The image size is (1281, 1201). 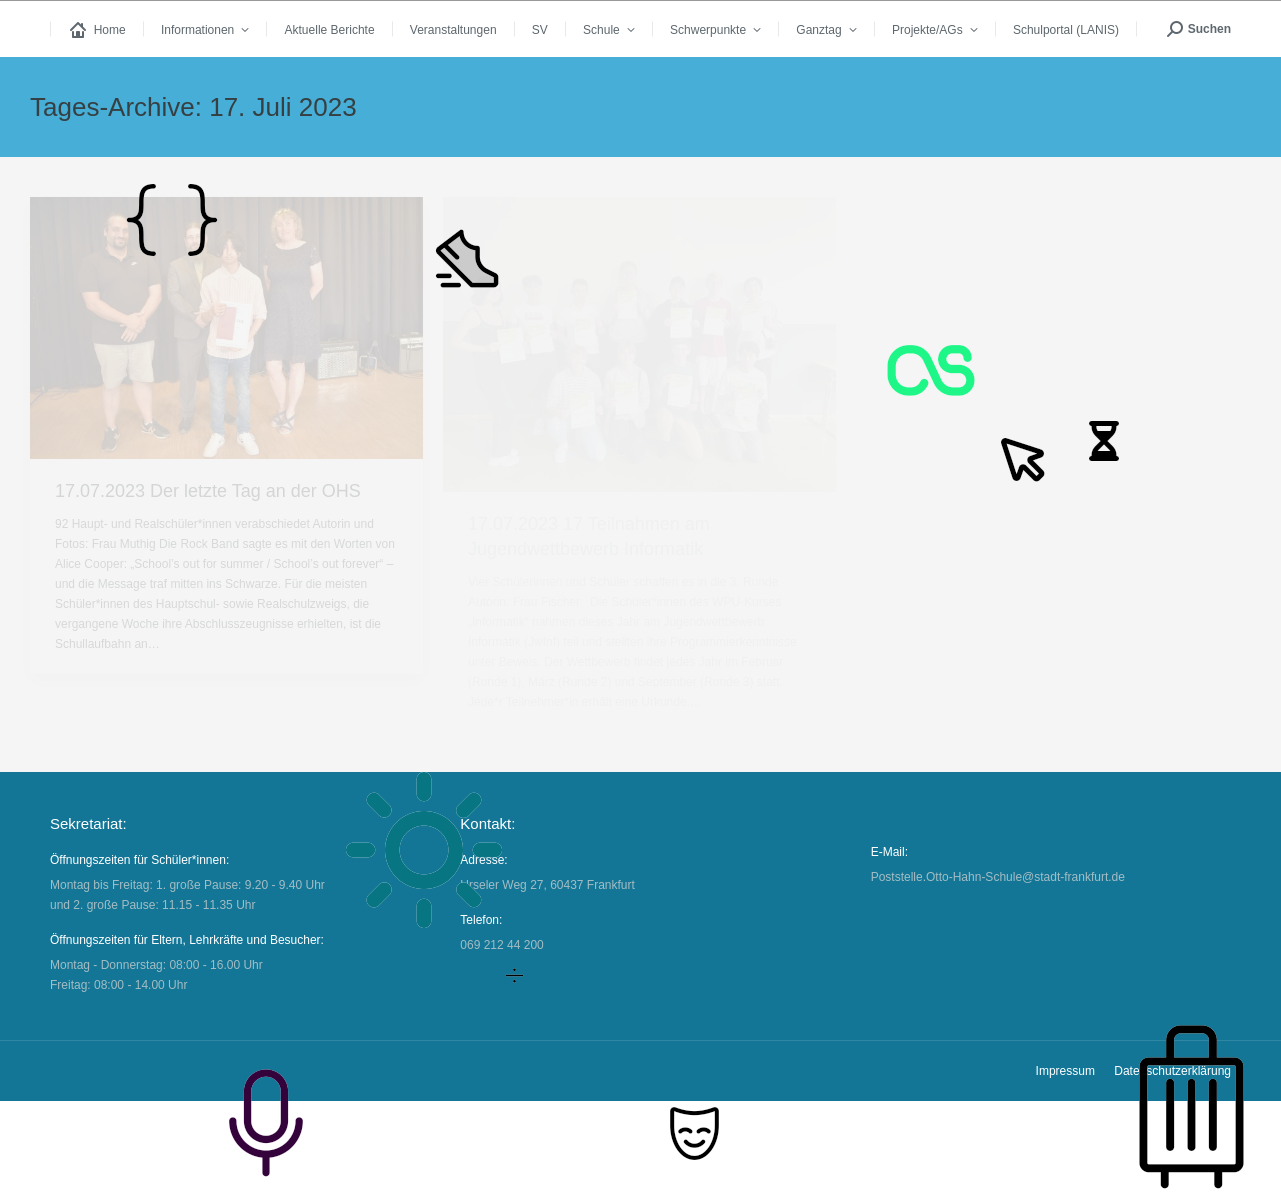 What do you see at coordinates (266, 1121) in the screenshot?
I see `tap to start voice recording` at bounding box center [266, 1121].